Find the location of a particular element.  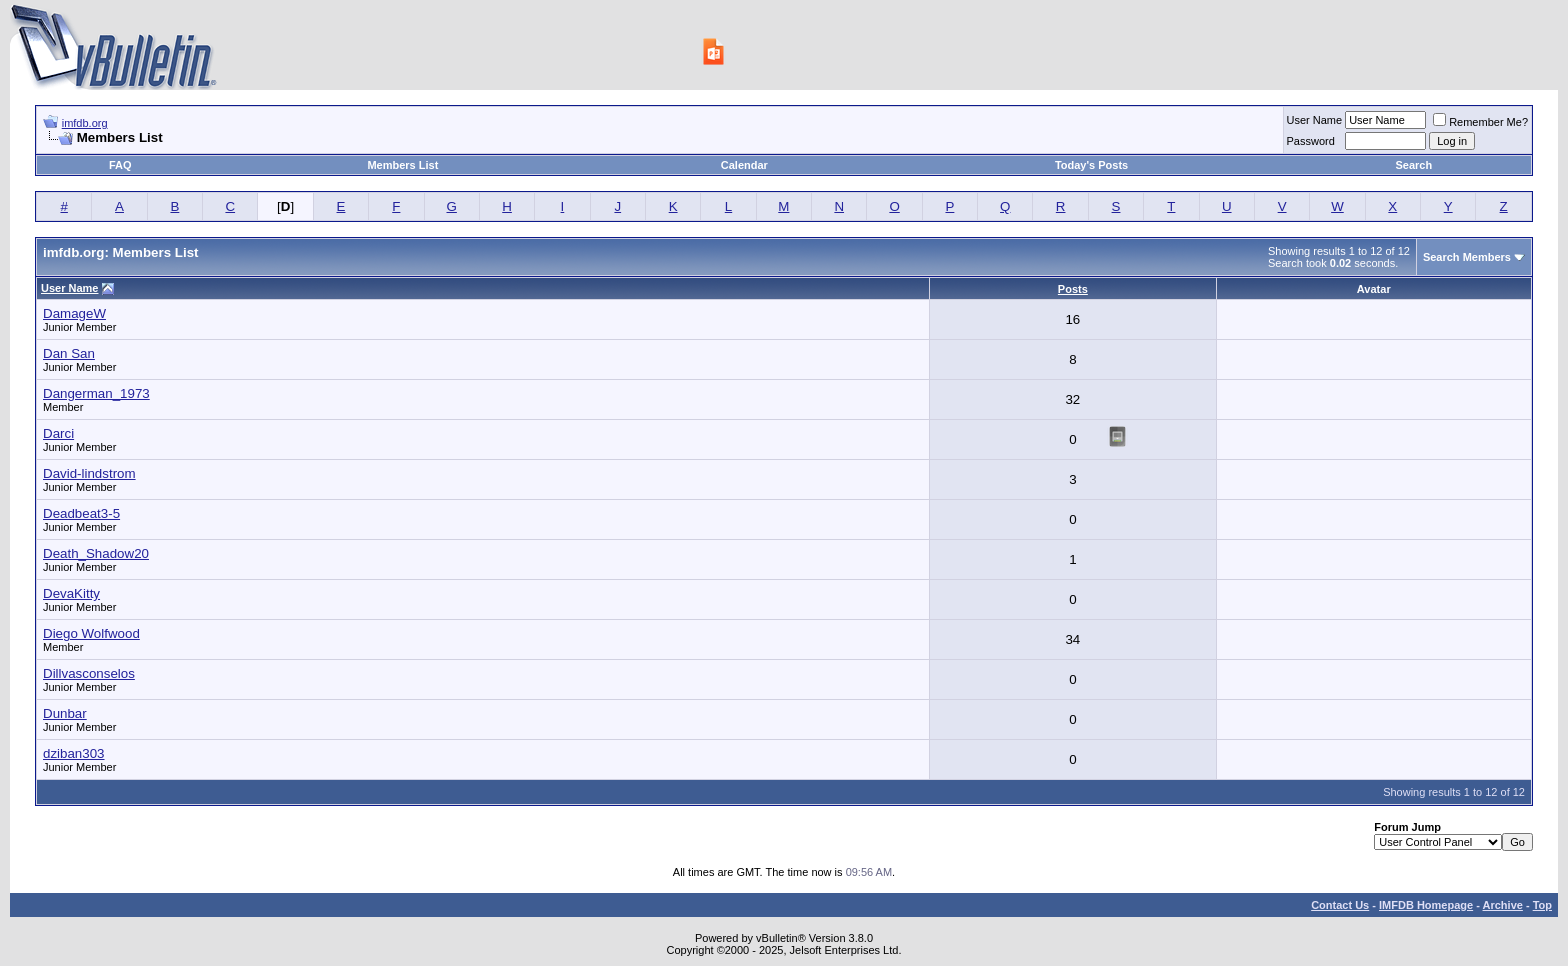

n64 game rom file is located at coordinates (1117, 436).